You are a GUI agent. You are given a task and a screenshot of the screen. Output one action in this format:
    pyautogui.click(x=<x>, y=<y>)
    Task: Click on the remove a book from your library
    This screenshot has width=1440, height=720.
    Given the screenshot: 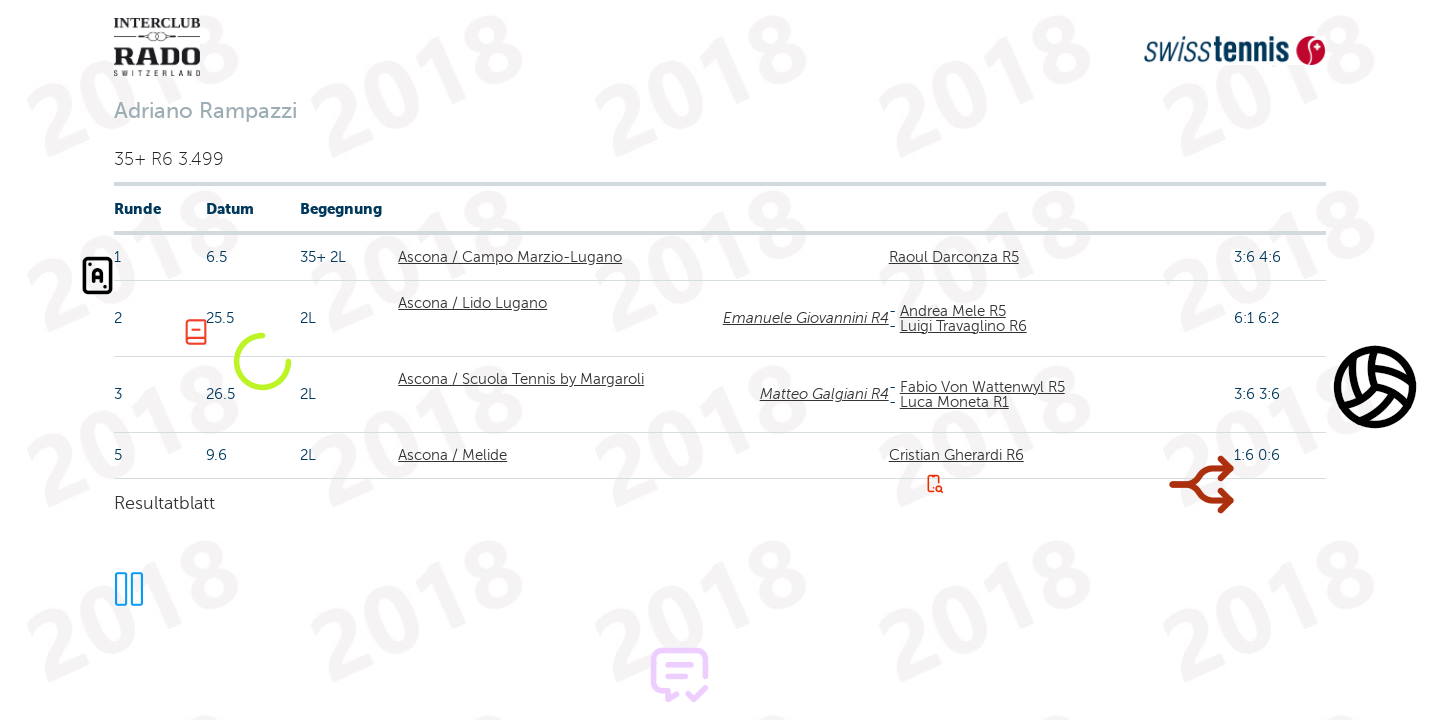 What is the action you would take?
    pyautogui.click(x=196, y=332)
    